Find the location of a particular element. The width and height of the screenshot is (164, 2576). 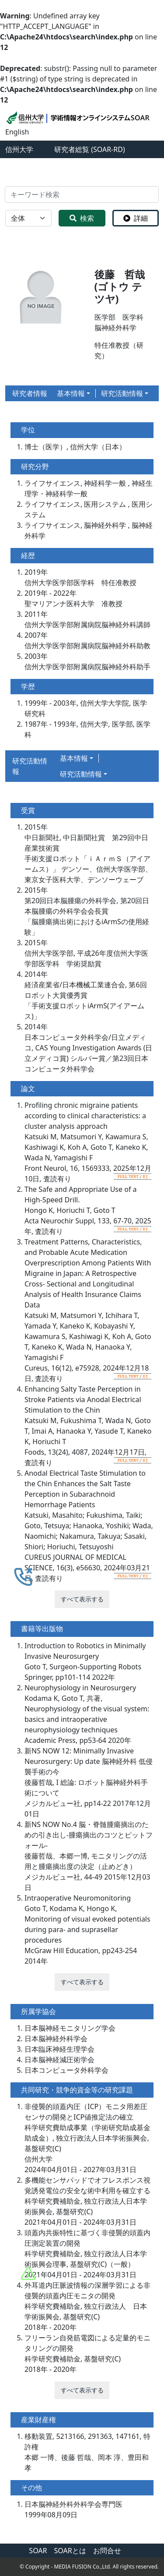

end or cancel a phone call is located at coordinates (24, 1576).